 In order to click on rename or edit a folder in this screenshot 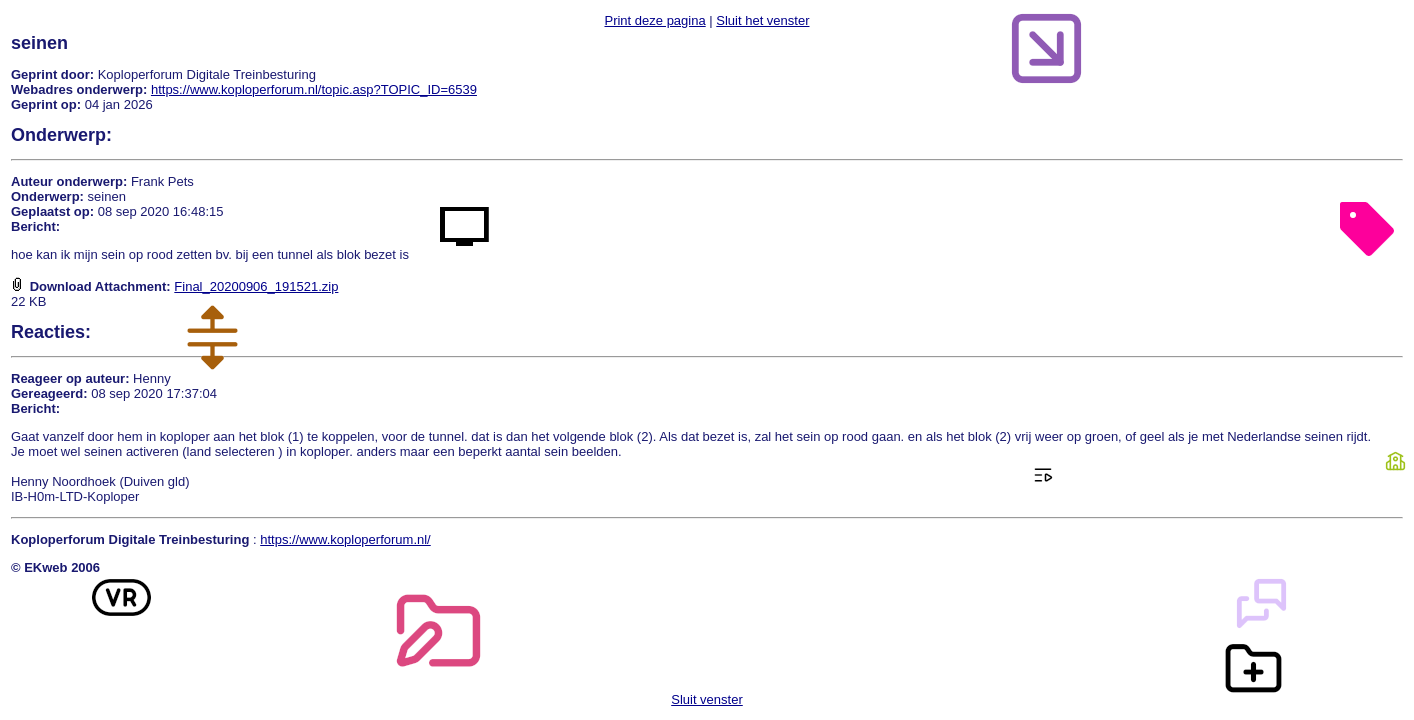, I will do `click(438, 632)`.